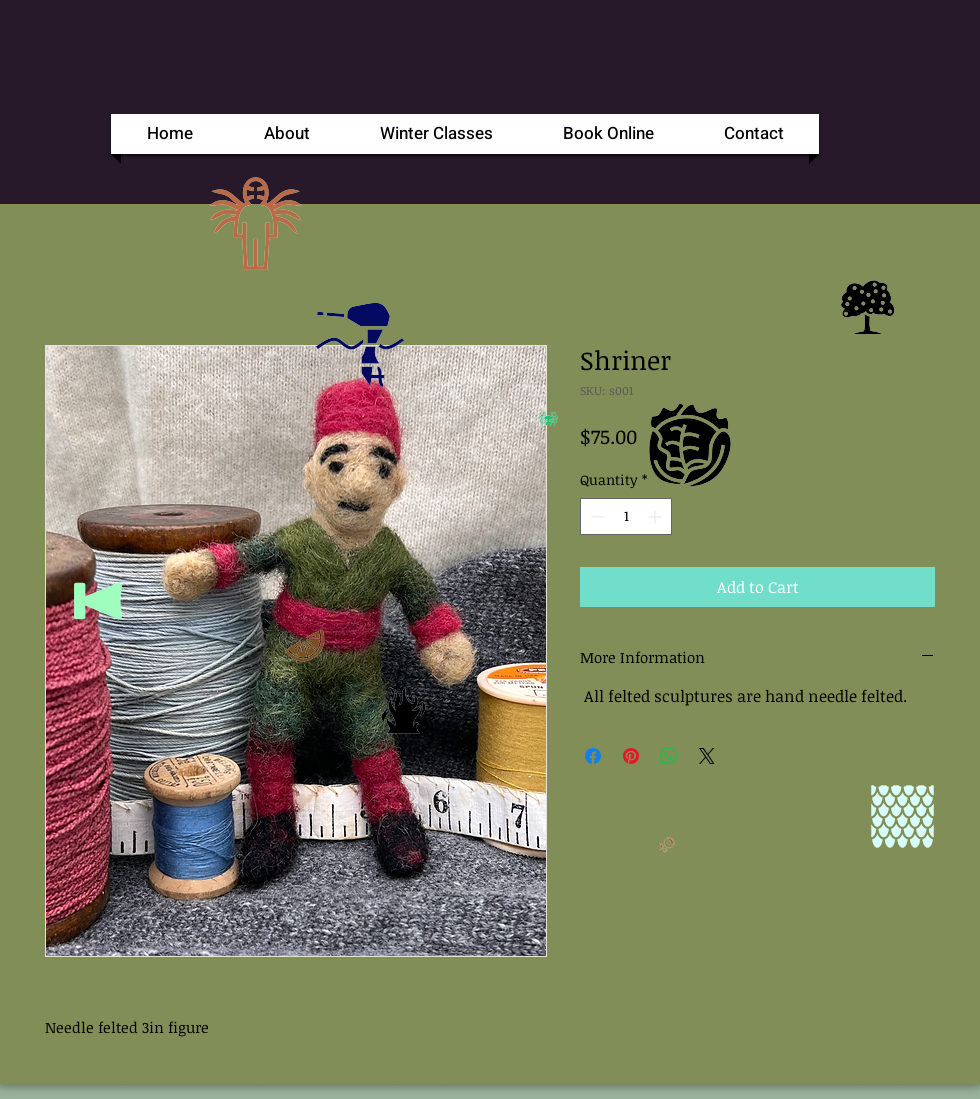  What do you see at coordinates (304, 645) in the screenshot?
I see `citrus or fruit-related category` at bounding box center [304, 645].